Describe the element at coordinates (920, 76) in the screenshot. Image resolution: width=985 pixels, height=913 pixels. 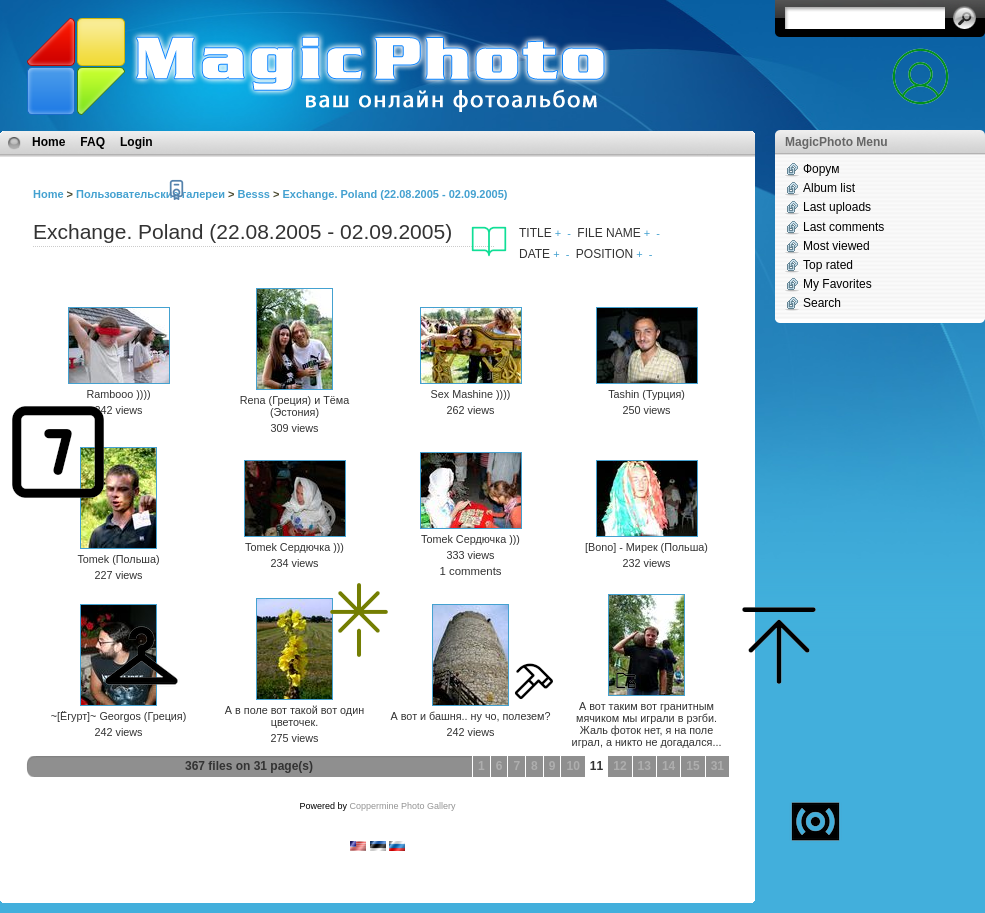
I see `view your profile` at that location.